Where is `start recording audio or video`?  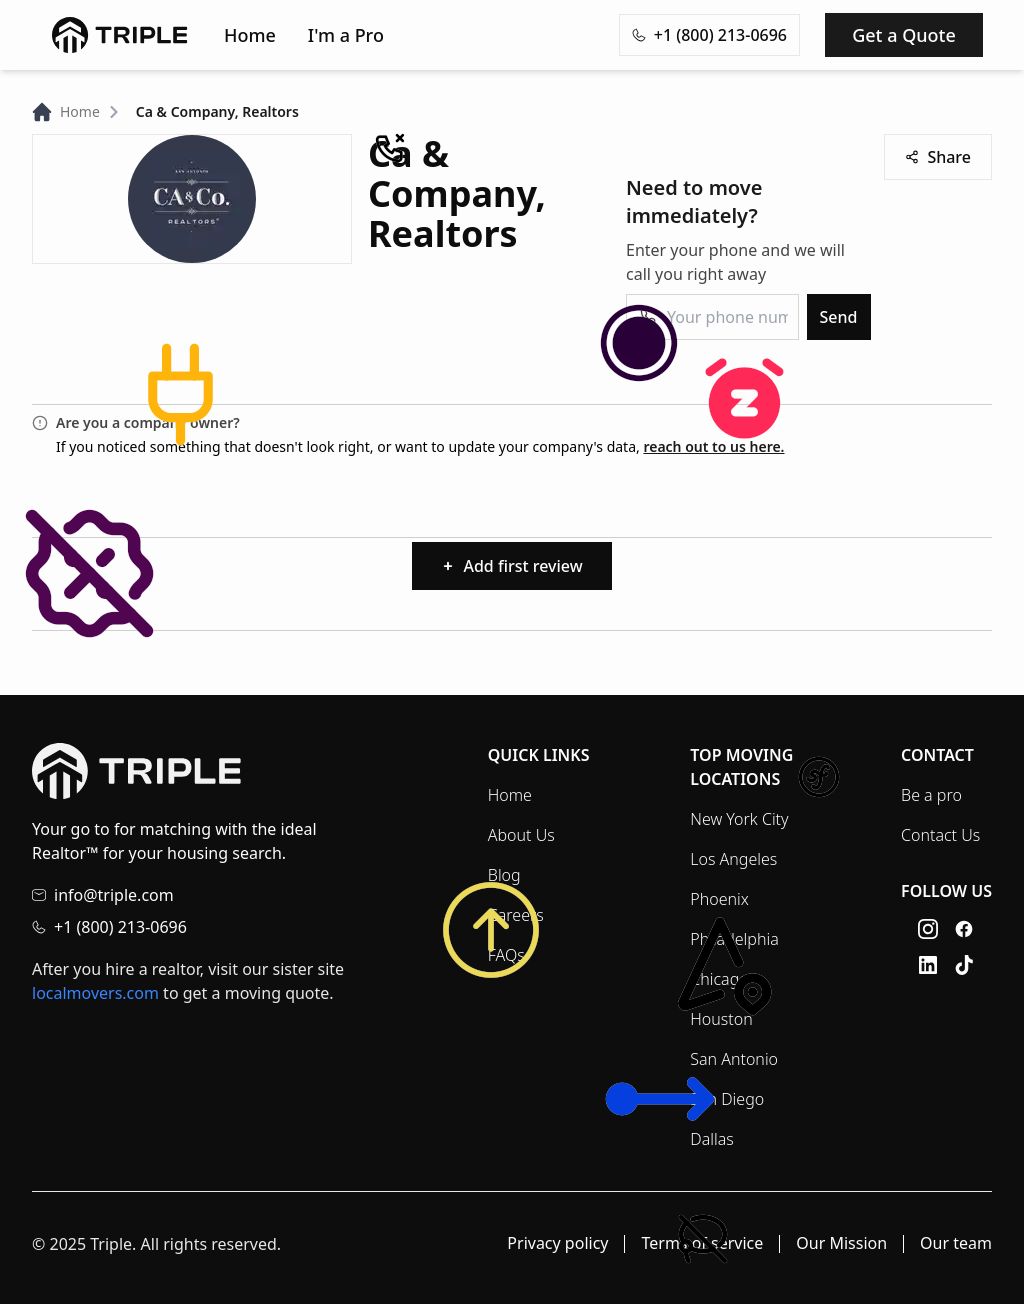
start recording audio or video is located at coordinates (639, 343).